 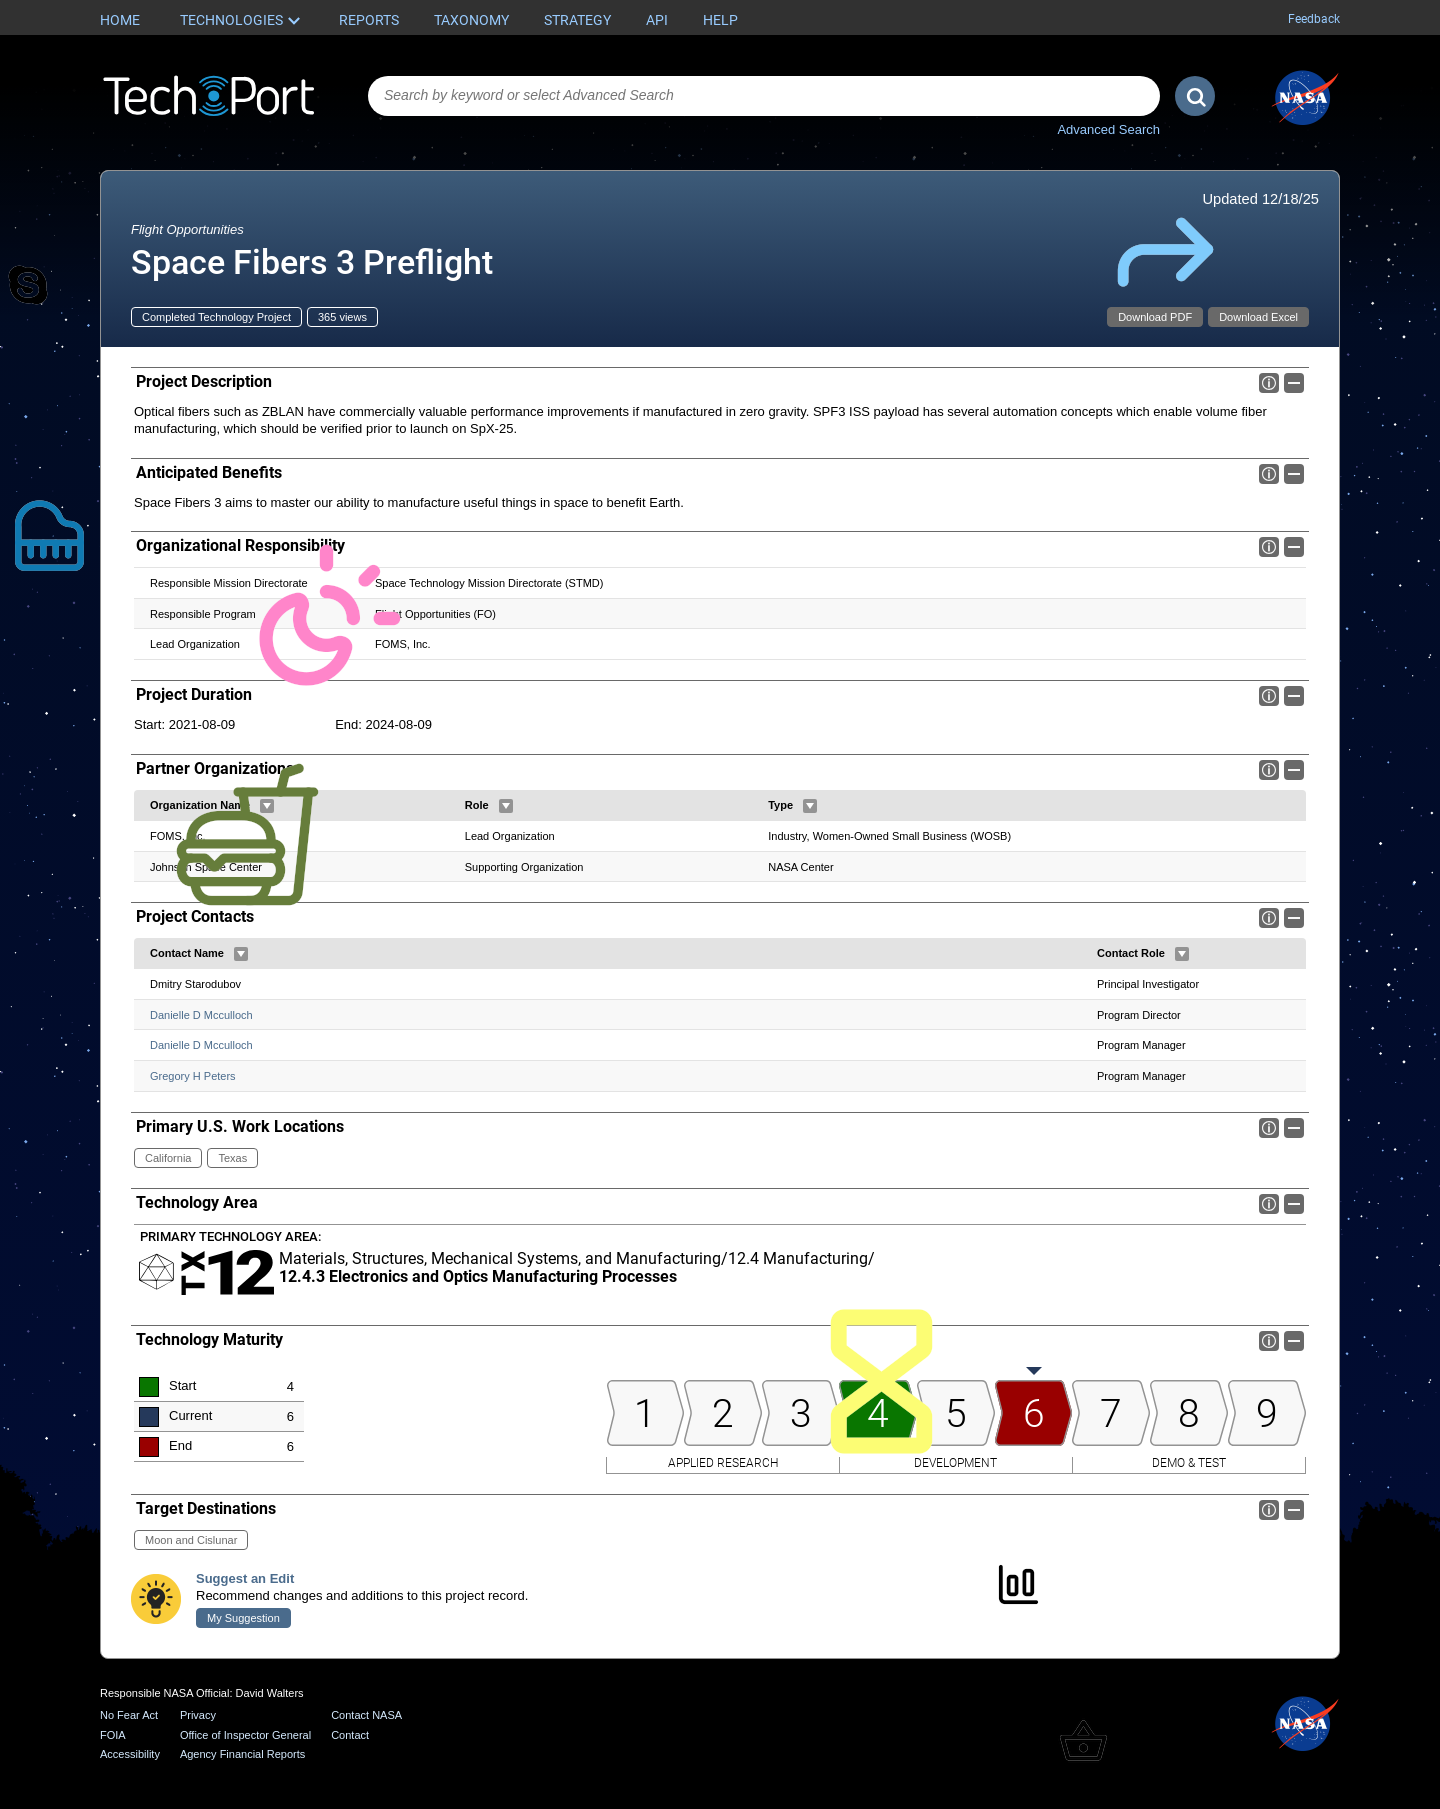 What do you see at coordinates (247, 834) in the screenshot?
I see `browse nearby fast food restaurants` at bounding box center [247, 834].